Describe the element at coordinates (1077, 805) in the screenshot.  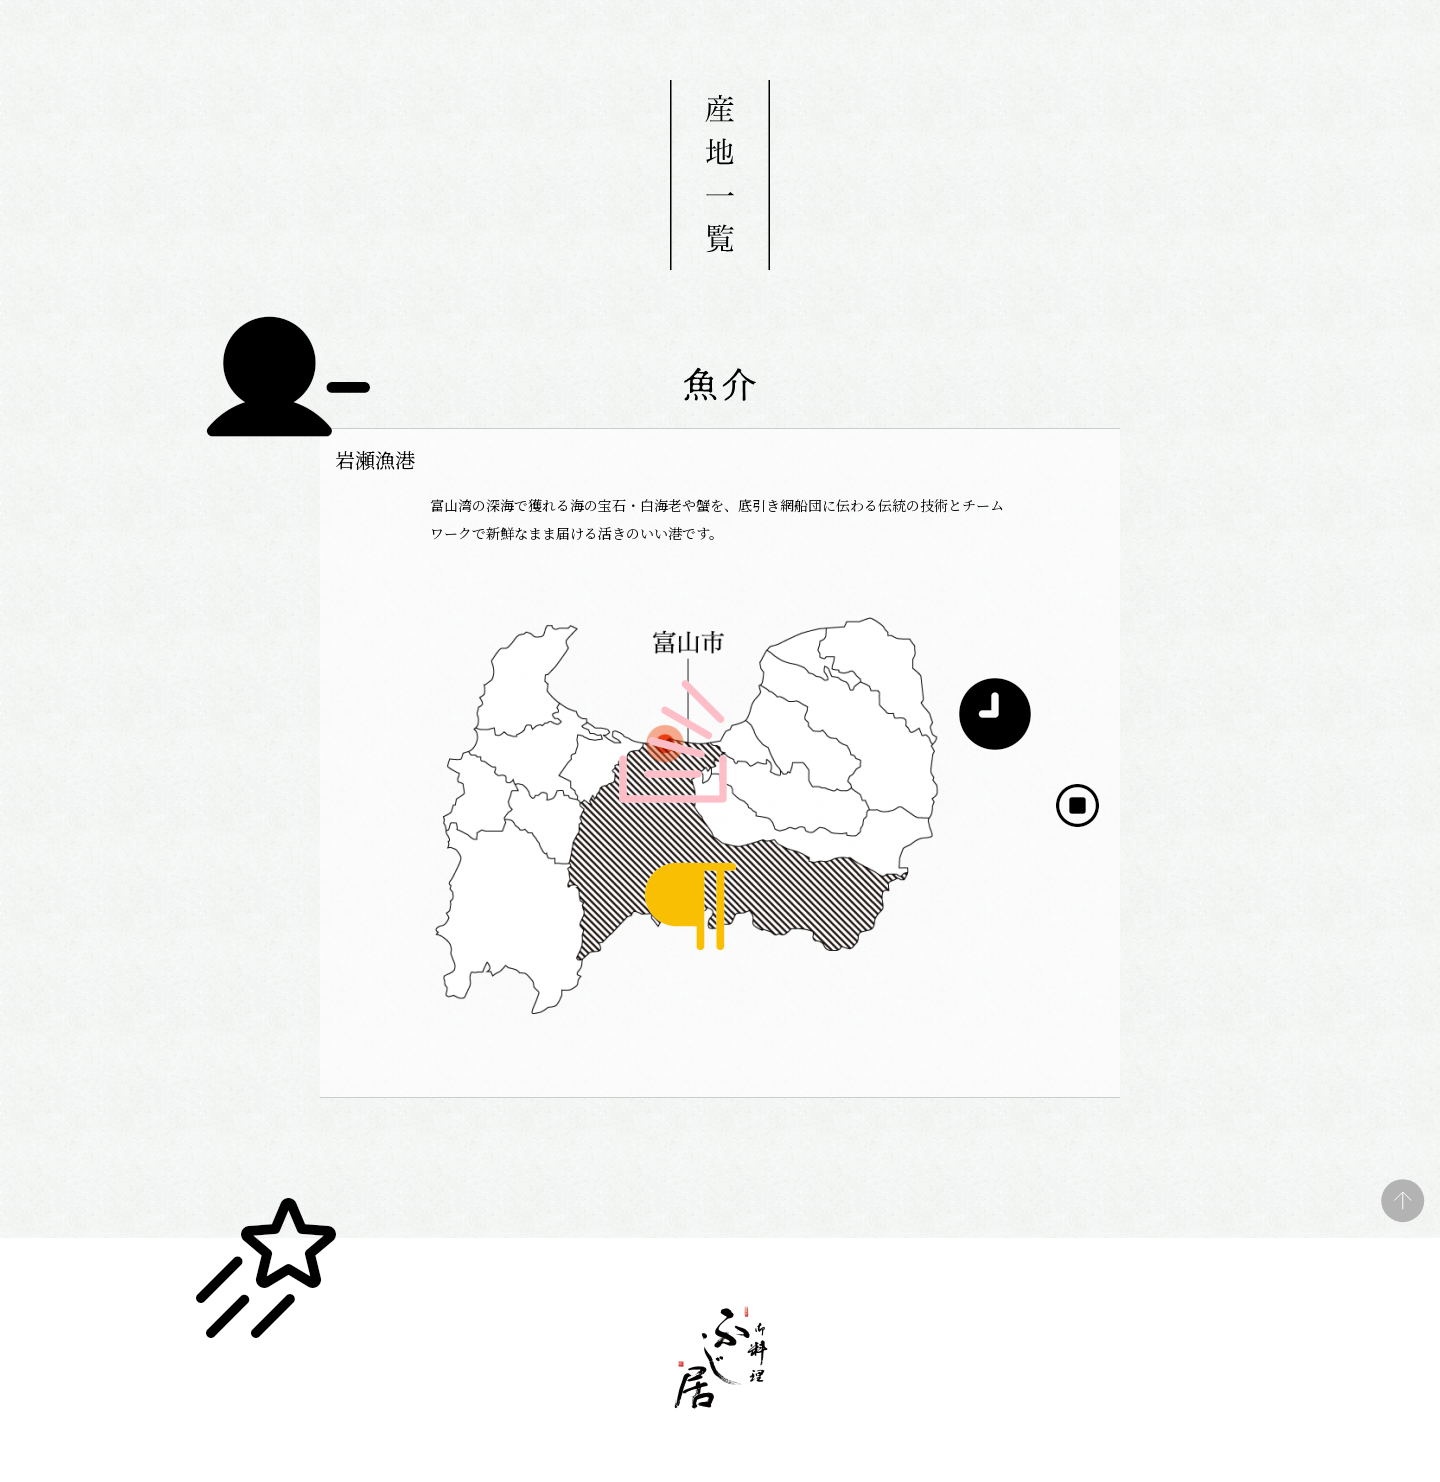
I see `stop media playback` at that location.